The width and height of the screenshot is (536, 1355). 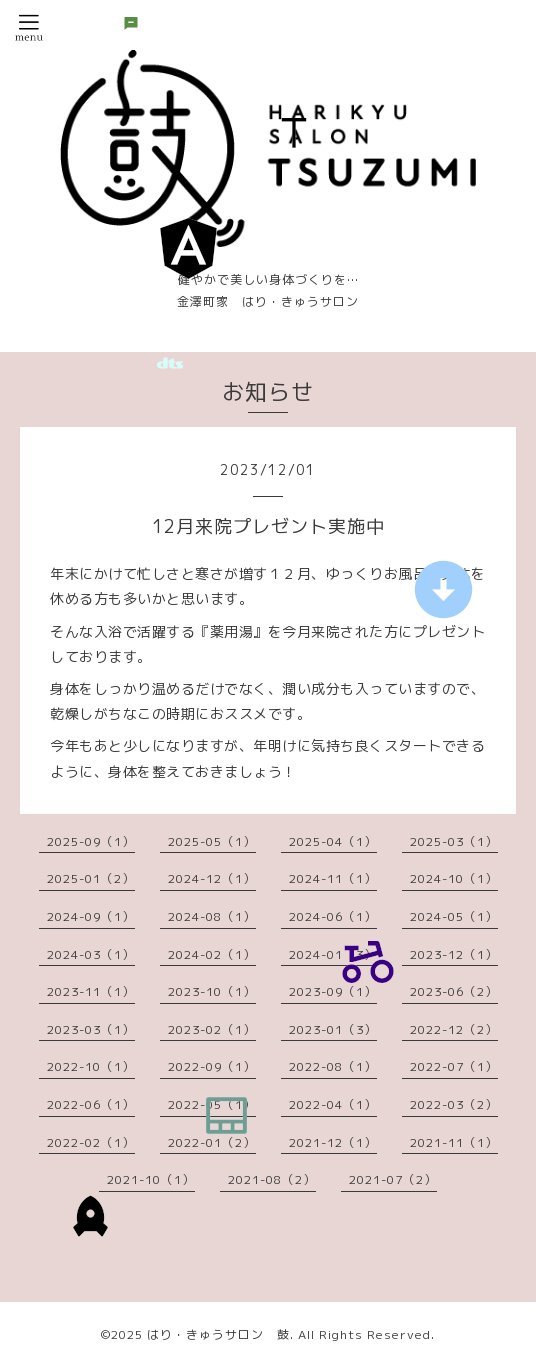 I want to click on download file or content, so click(x=443, y=589).